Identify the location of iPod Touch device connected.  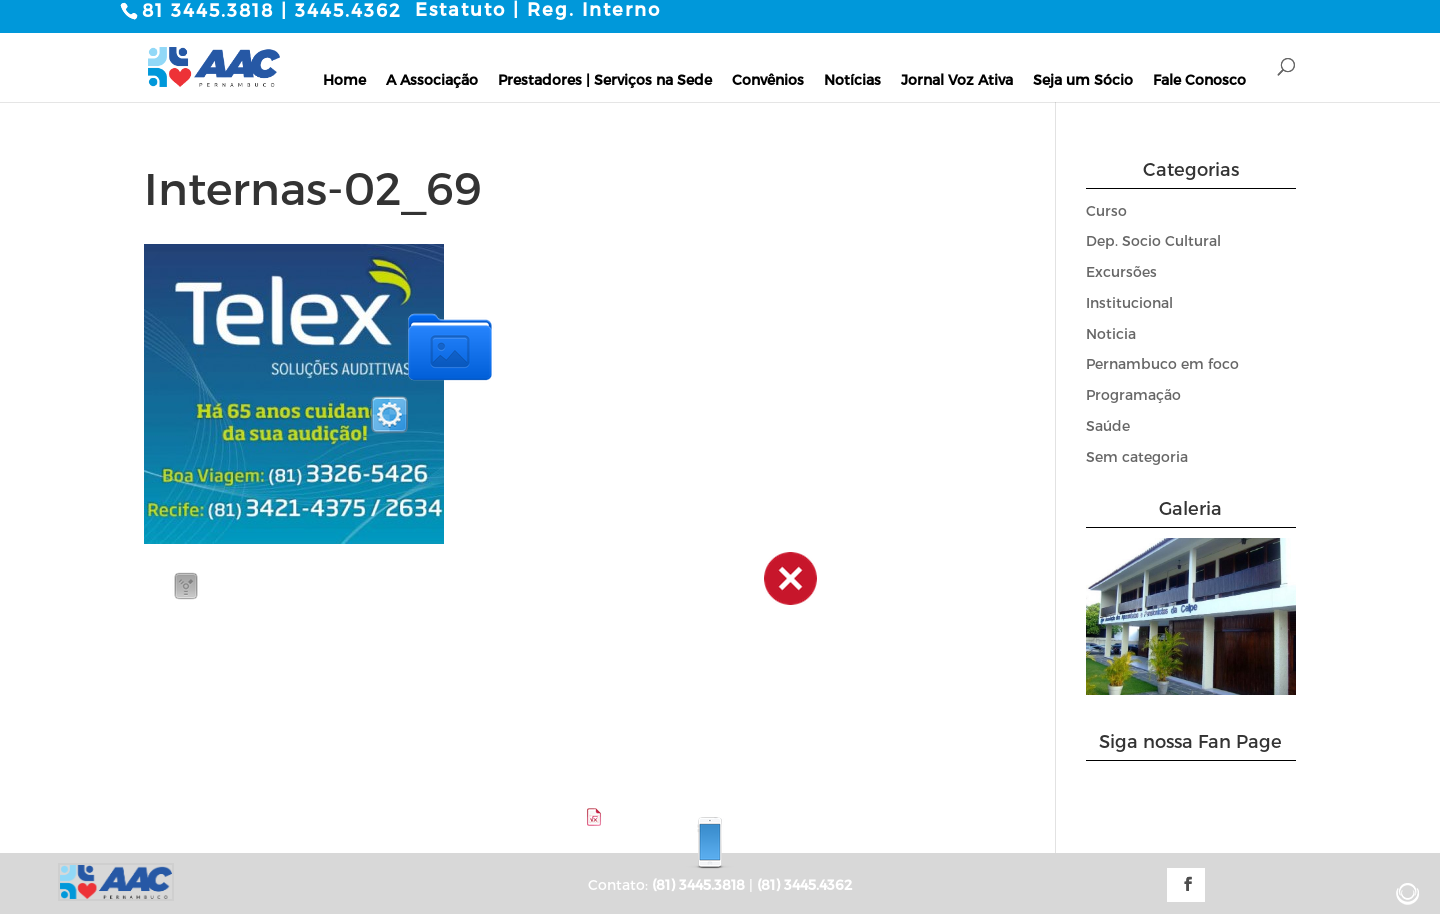
(710, 843).